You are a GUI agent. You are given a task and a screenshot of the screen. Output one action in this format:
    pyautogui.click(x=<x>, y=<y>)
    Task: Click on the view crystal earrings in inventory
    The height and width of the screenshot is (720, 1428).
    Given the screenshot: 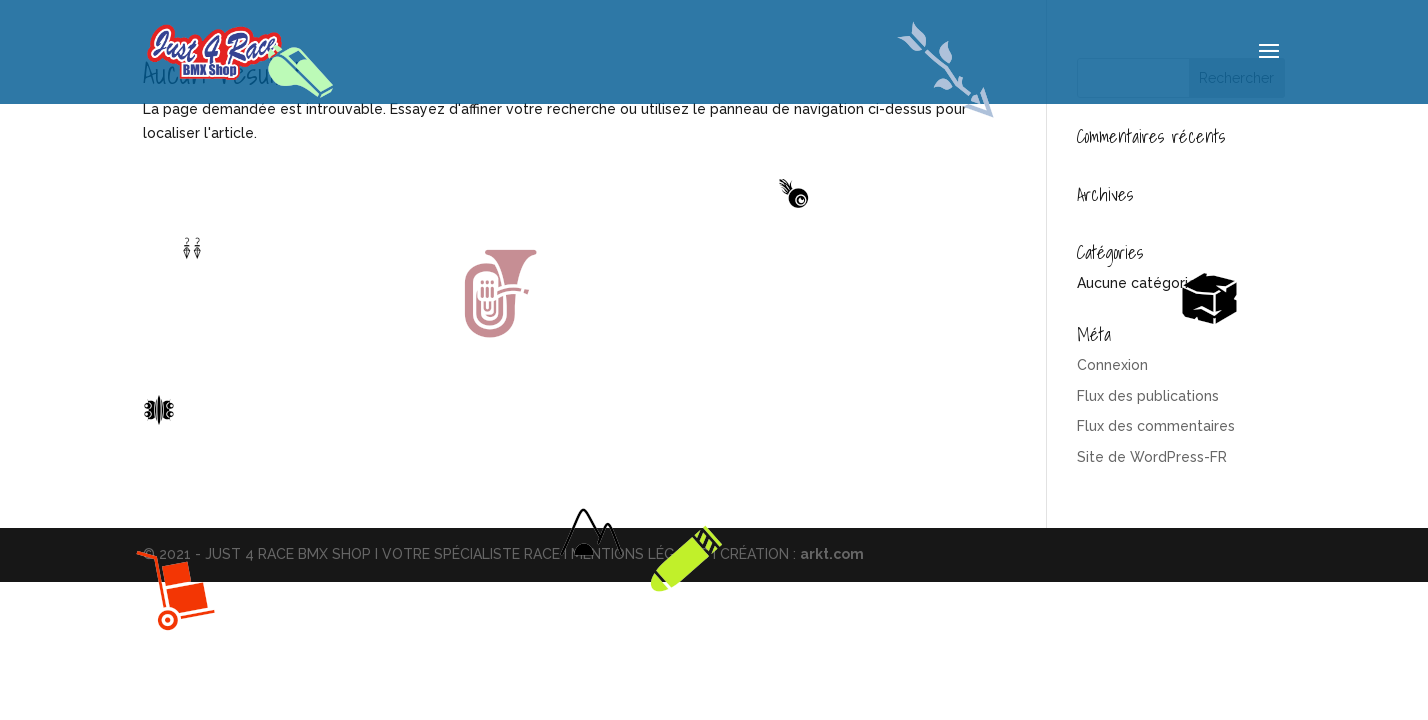 What is the action you would take?
    pyautogui.click(x=192, y=248)
    